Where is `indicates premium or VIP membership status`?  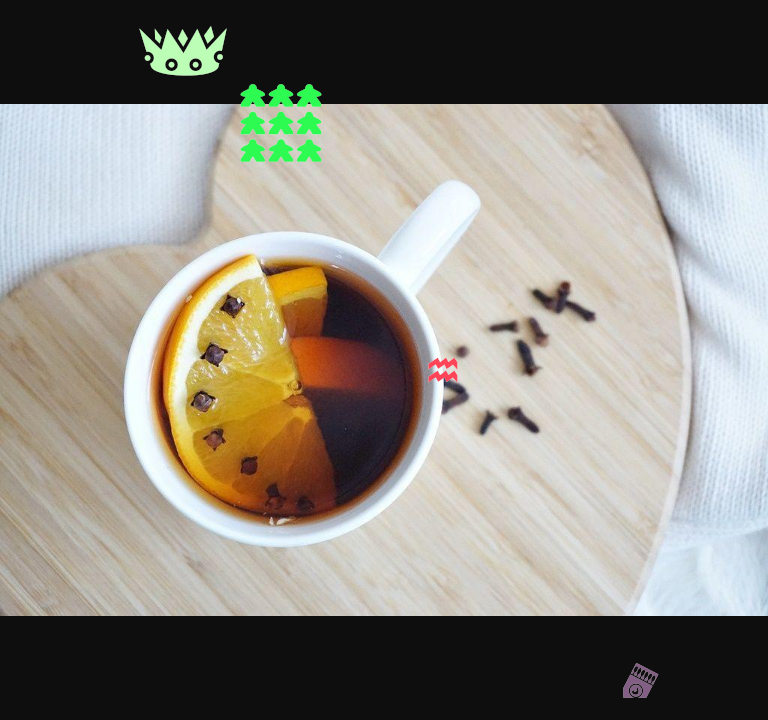 indicates premium or VIP membership status is located at coordinates (183, 51).